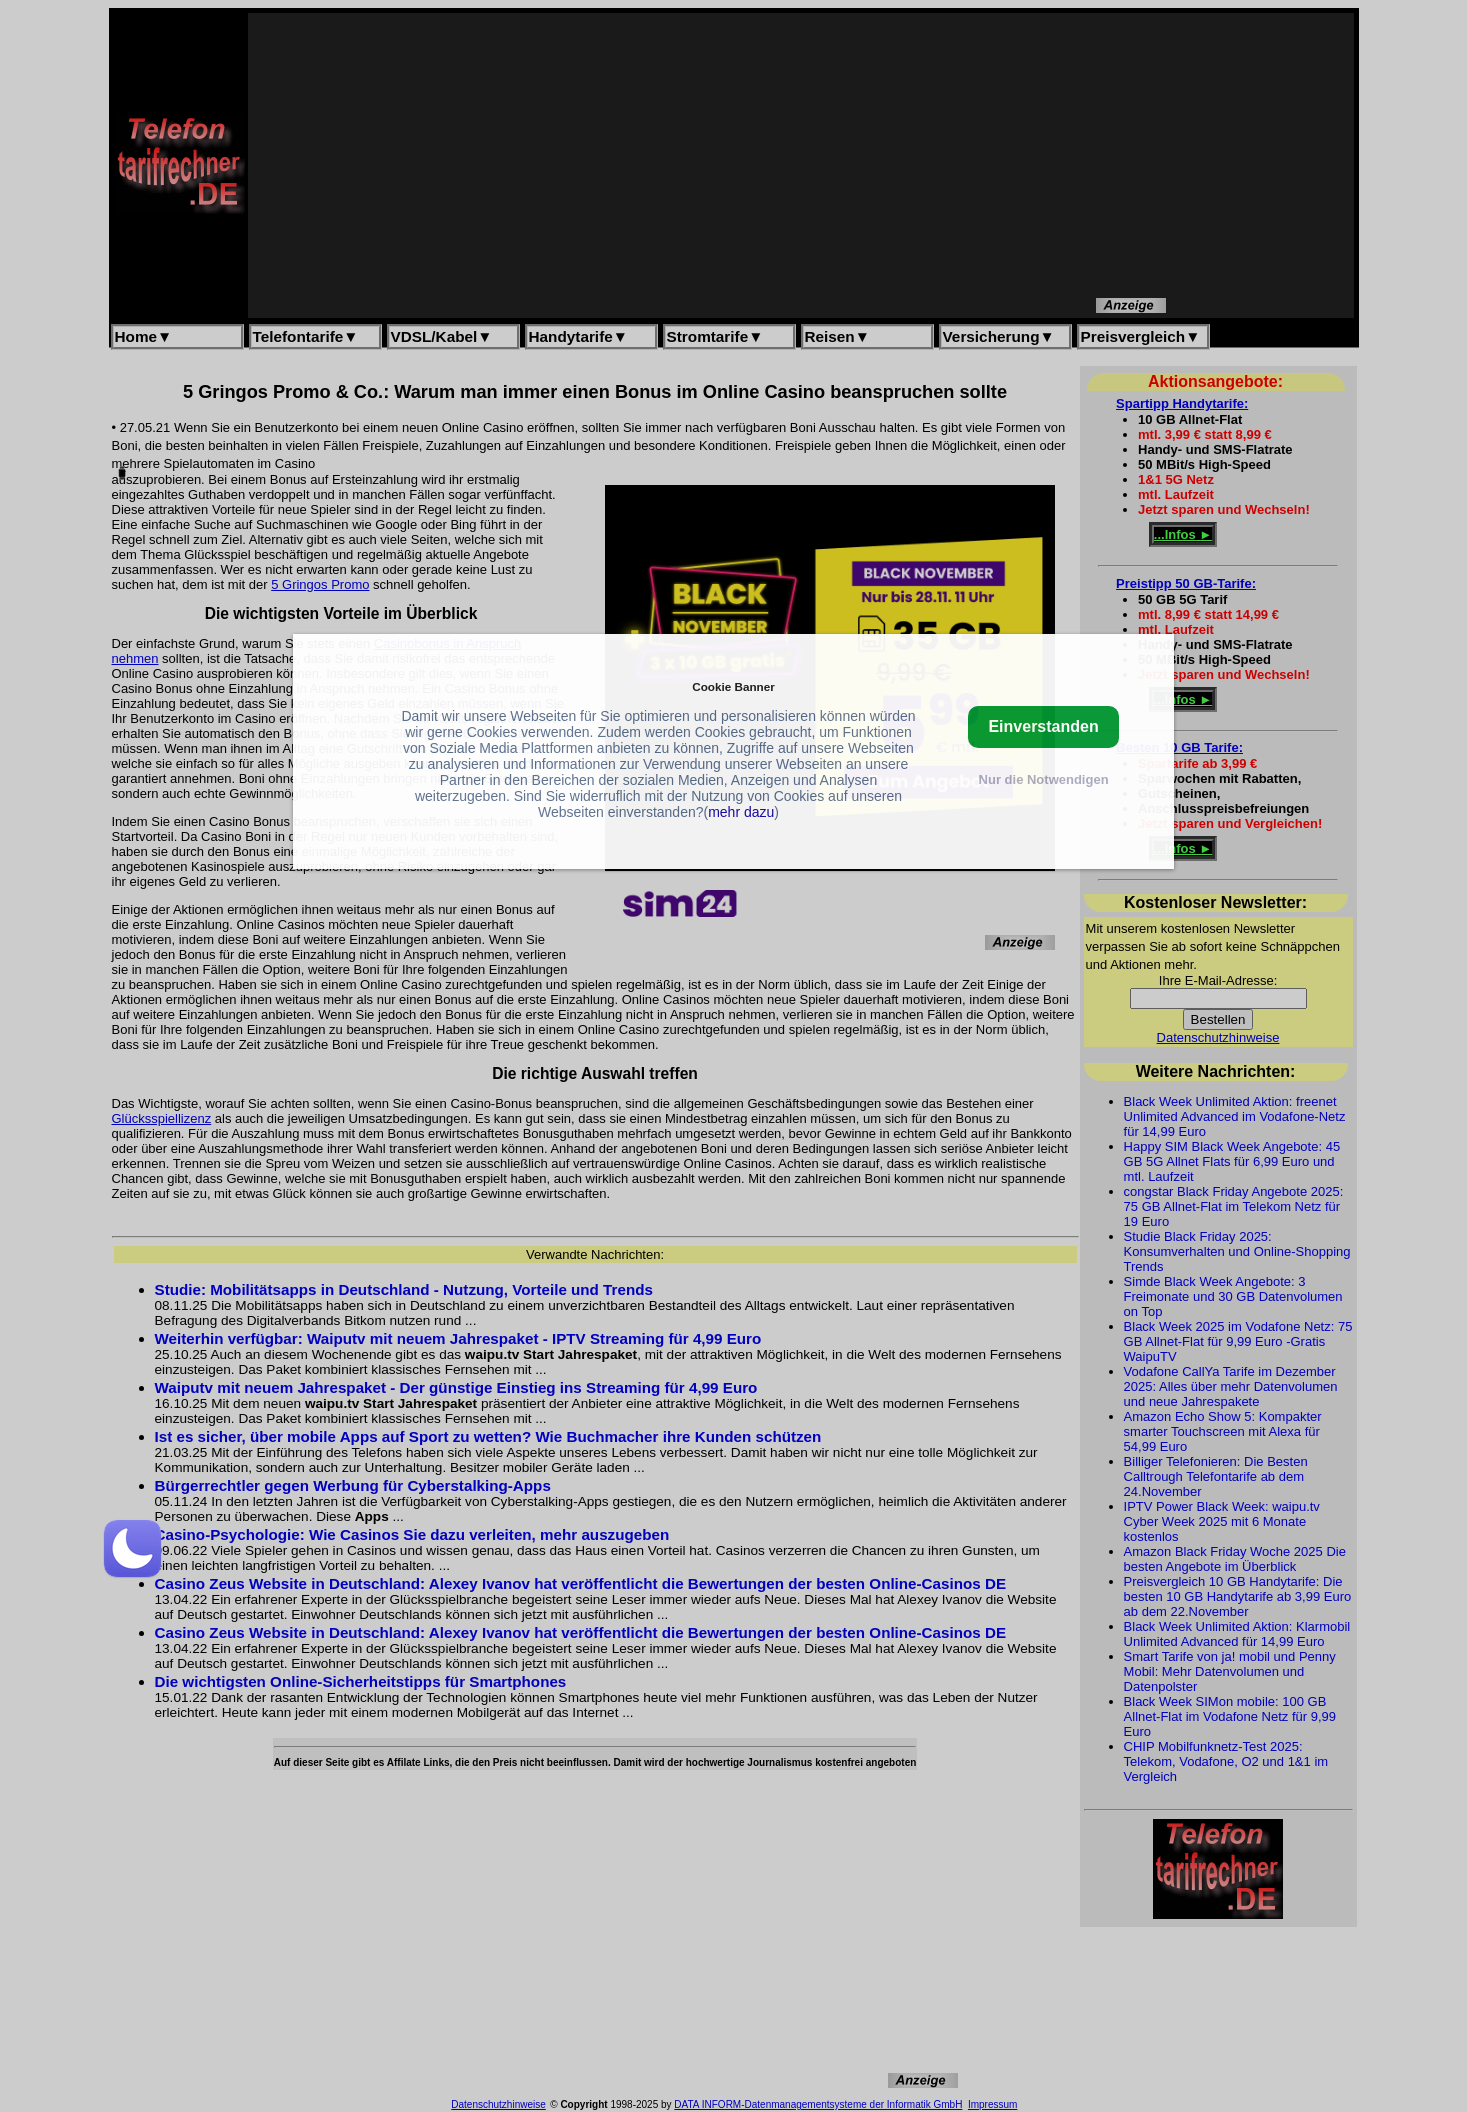 The width and height of the screenshot is (1467, 2112). What do you see at coordinates (122, 473) in the screenshot?
I see `apple watch series 3 device icon` at bounding box center [122, 473].